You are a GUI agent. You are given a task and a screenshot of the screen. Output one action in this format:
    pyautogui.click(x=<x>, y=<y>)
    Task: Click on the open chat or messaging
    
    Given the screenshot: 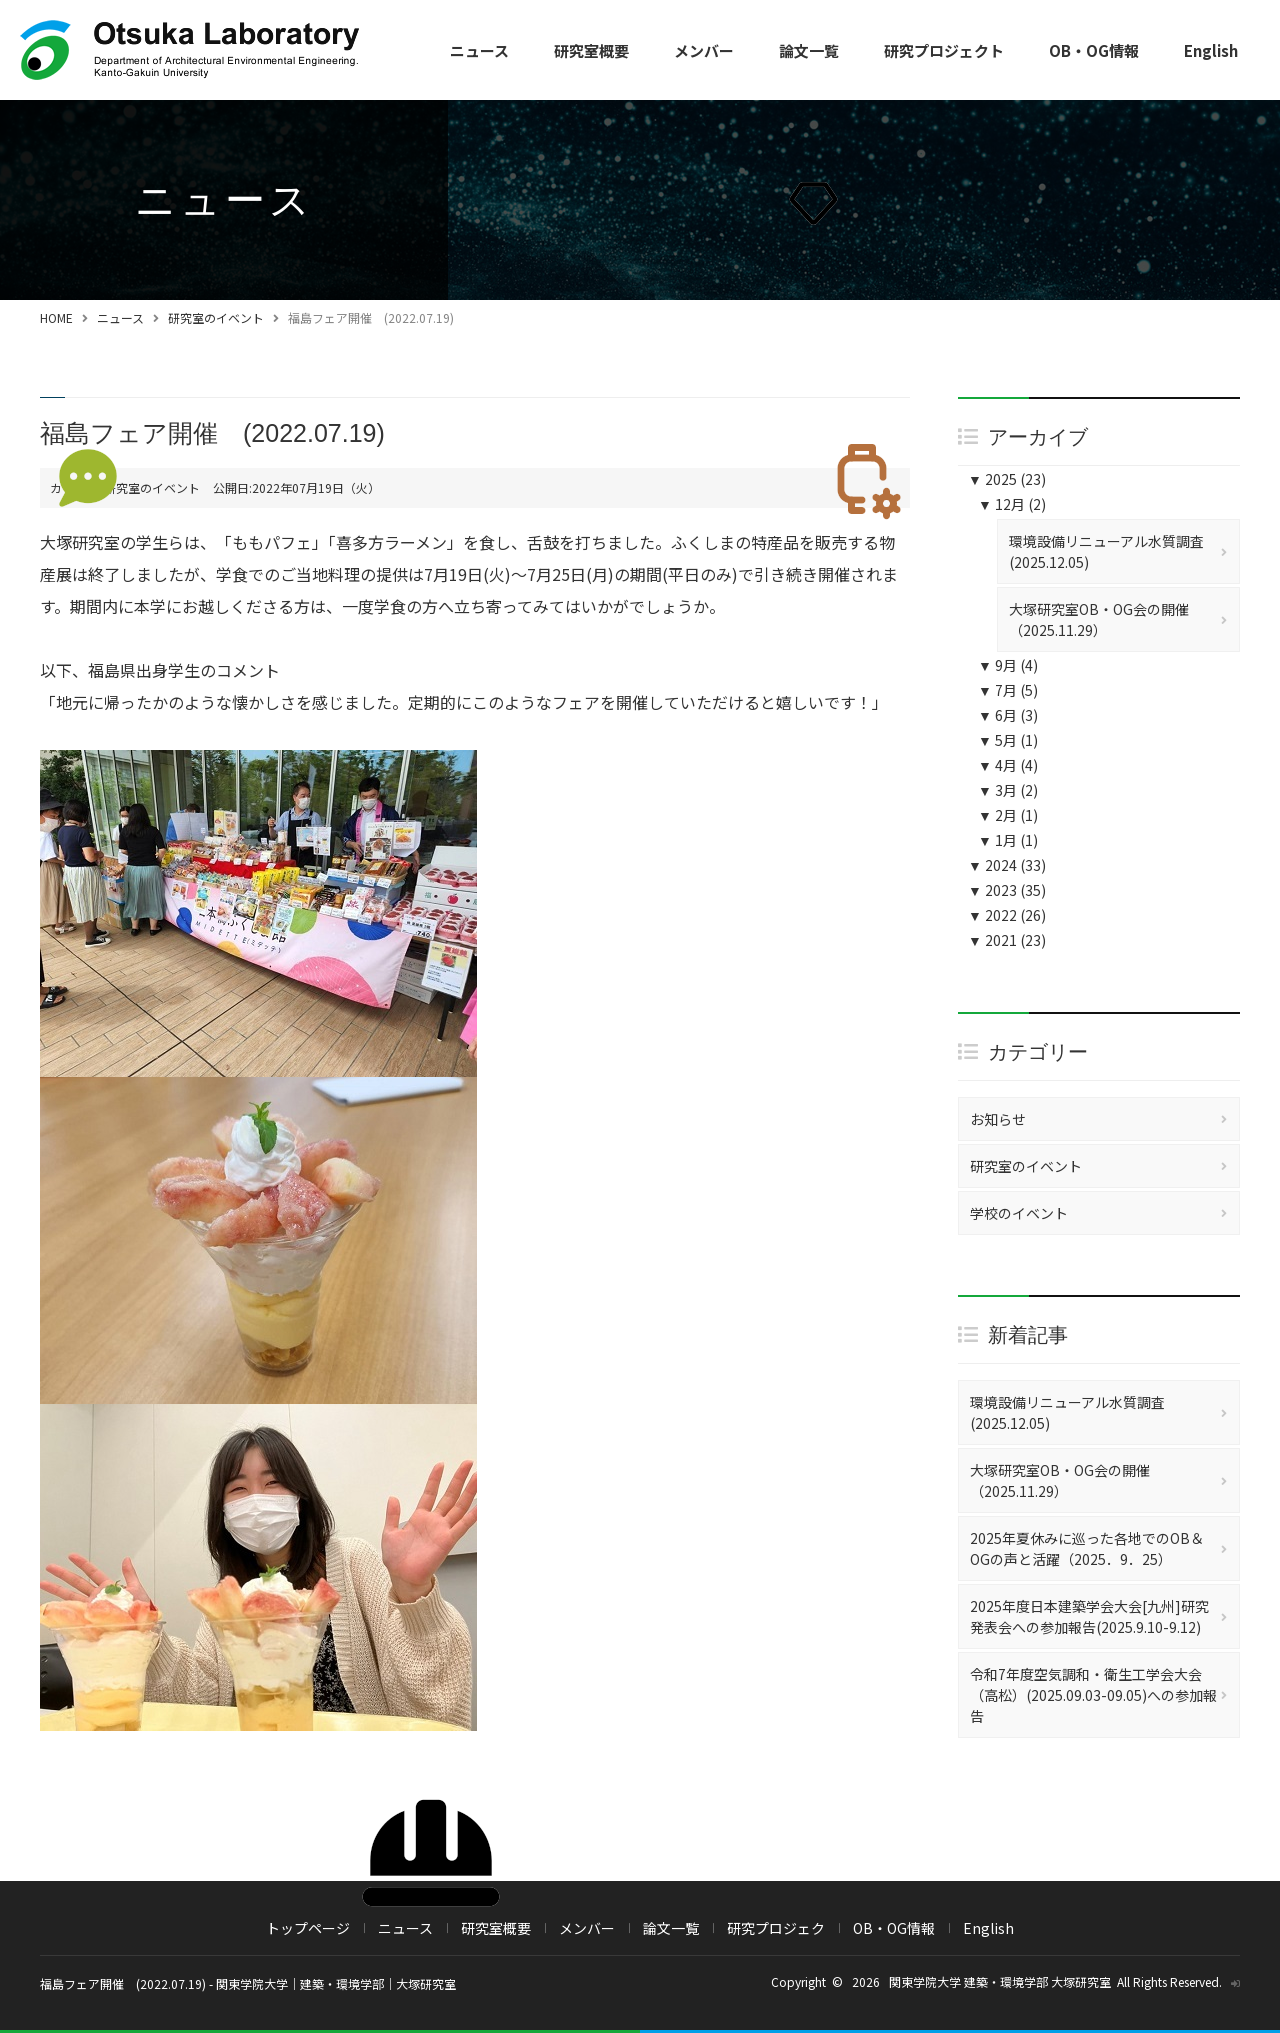 What is the action you would take?
    pyautogui.click(x=88, y=478)
    